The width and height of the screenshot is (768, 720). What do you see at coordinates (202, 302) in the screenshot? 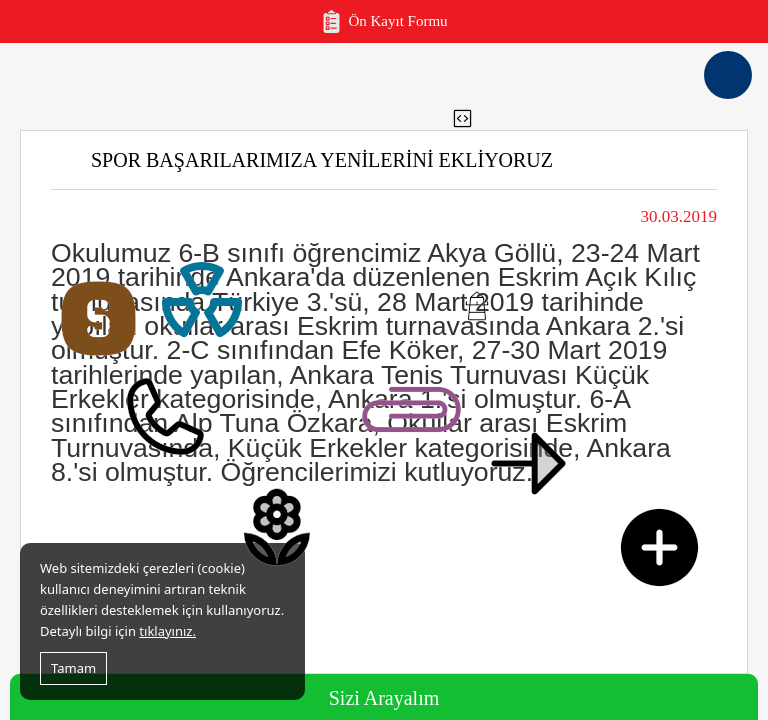
I see `indicates hazardous or radioactive content warning` at bounding box center [202, 302].